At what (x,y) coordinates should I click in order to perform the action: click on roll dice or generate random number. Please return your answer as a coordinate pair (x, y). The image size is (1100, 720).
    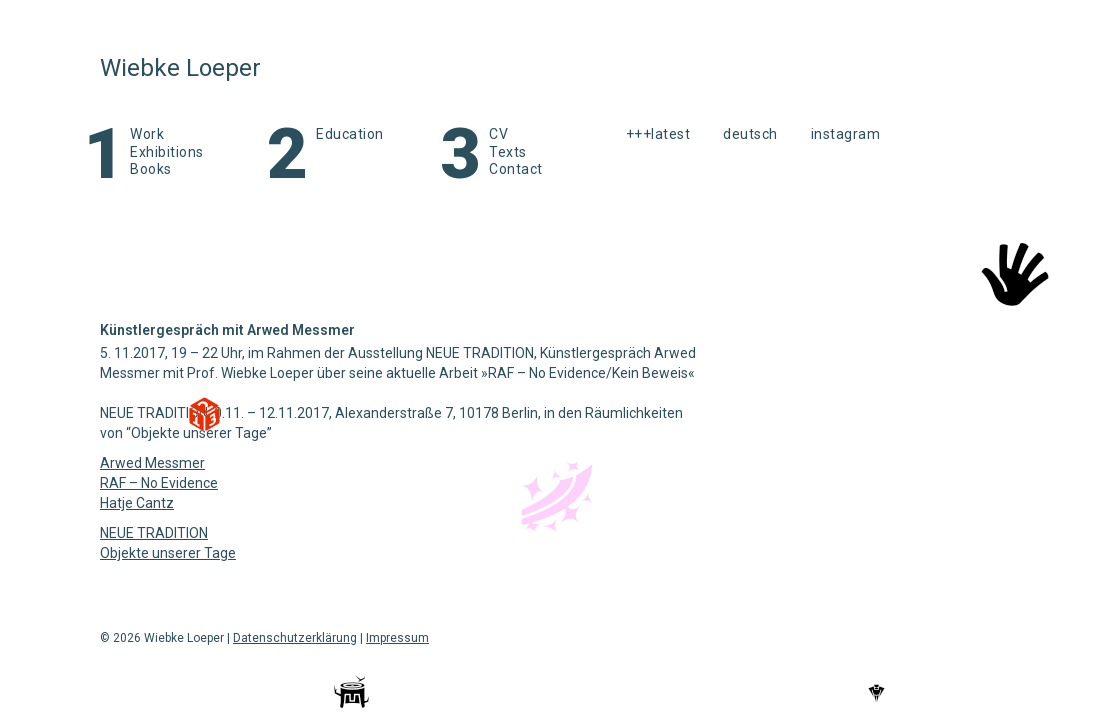
    Looking at the image, I should click on (204, 414).